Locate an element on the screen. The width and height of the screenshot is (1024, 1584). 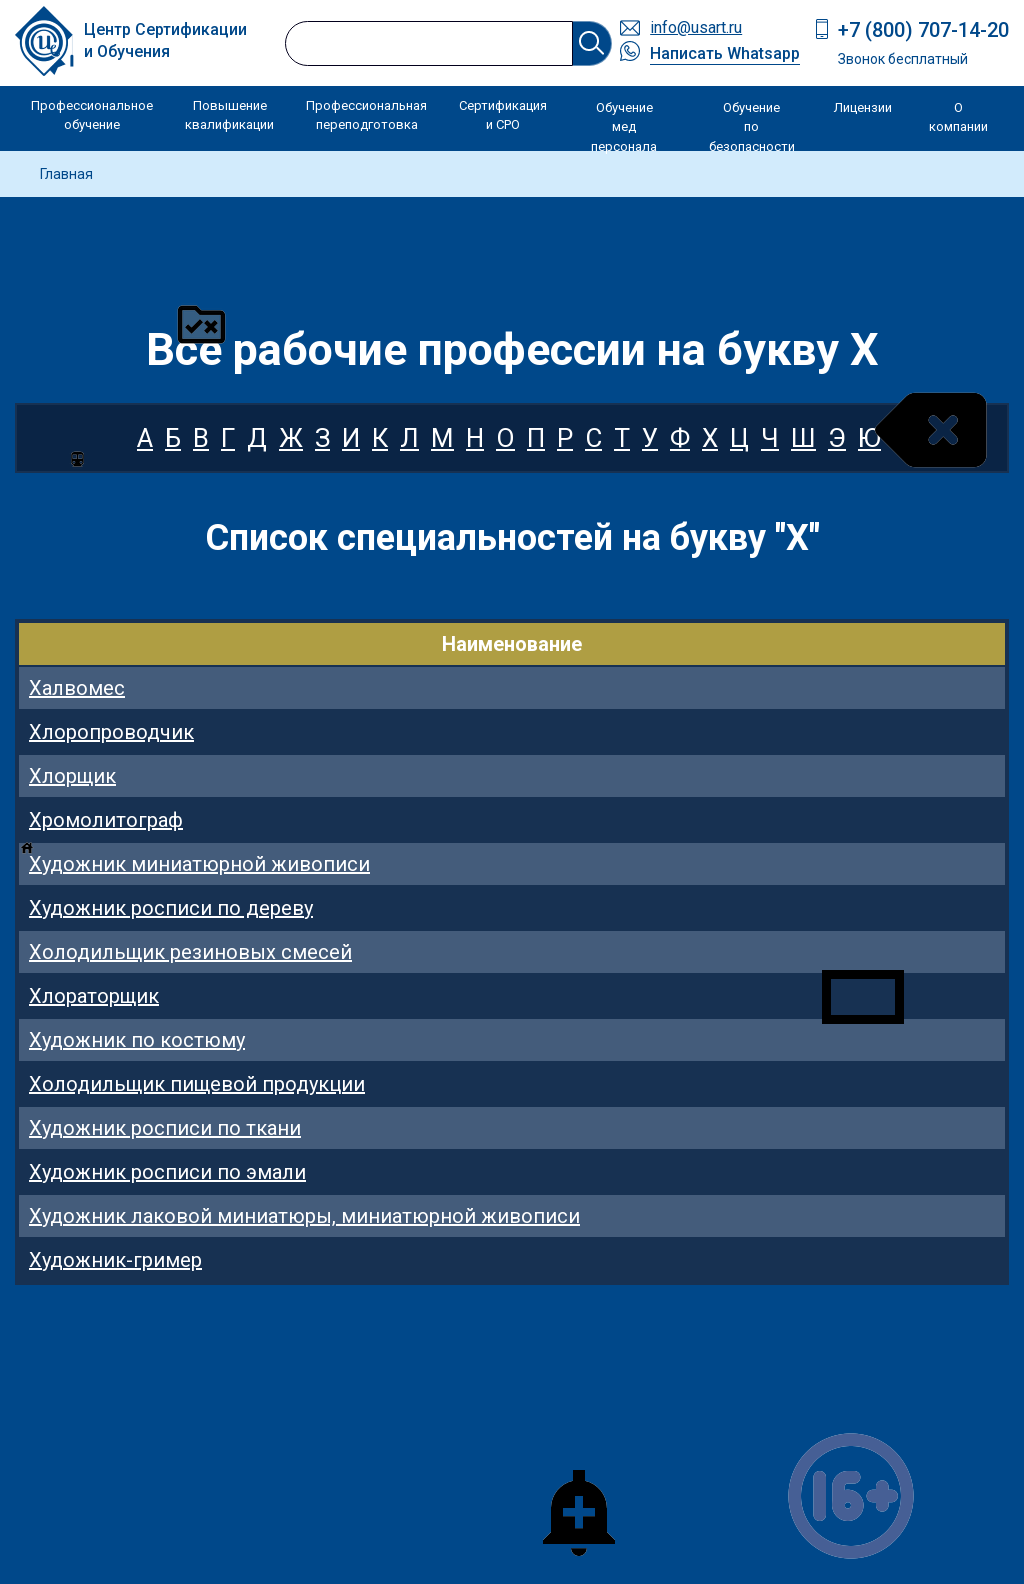
get subway or metro directions is located at coordinates (77, 459).